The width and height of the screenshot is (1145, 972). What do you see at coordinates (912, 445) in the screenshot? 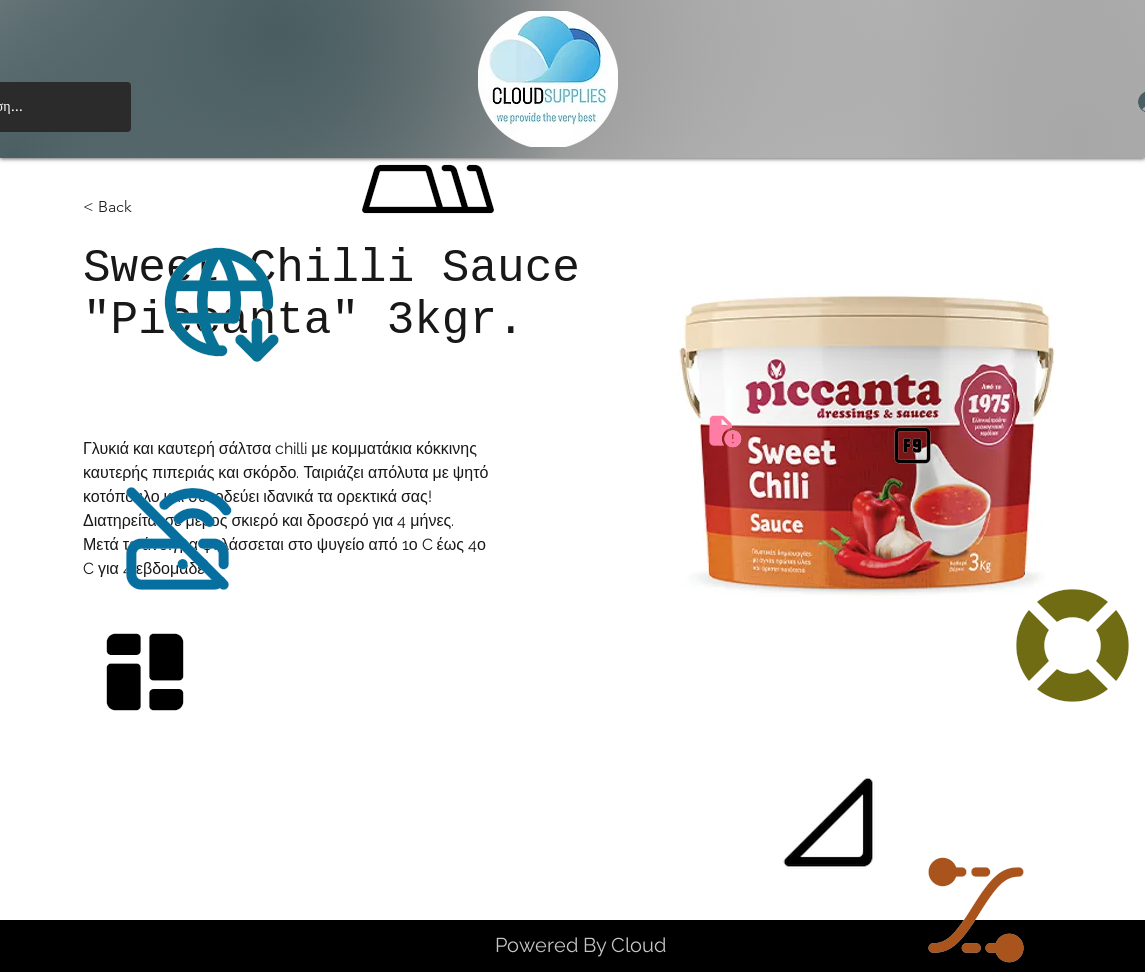
I see `press F9 function key` at bounding box center [912, 445].